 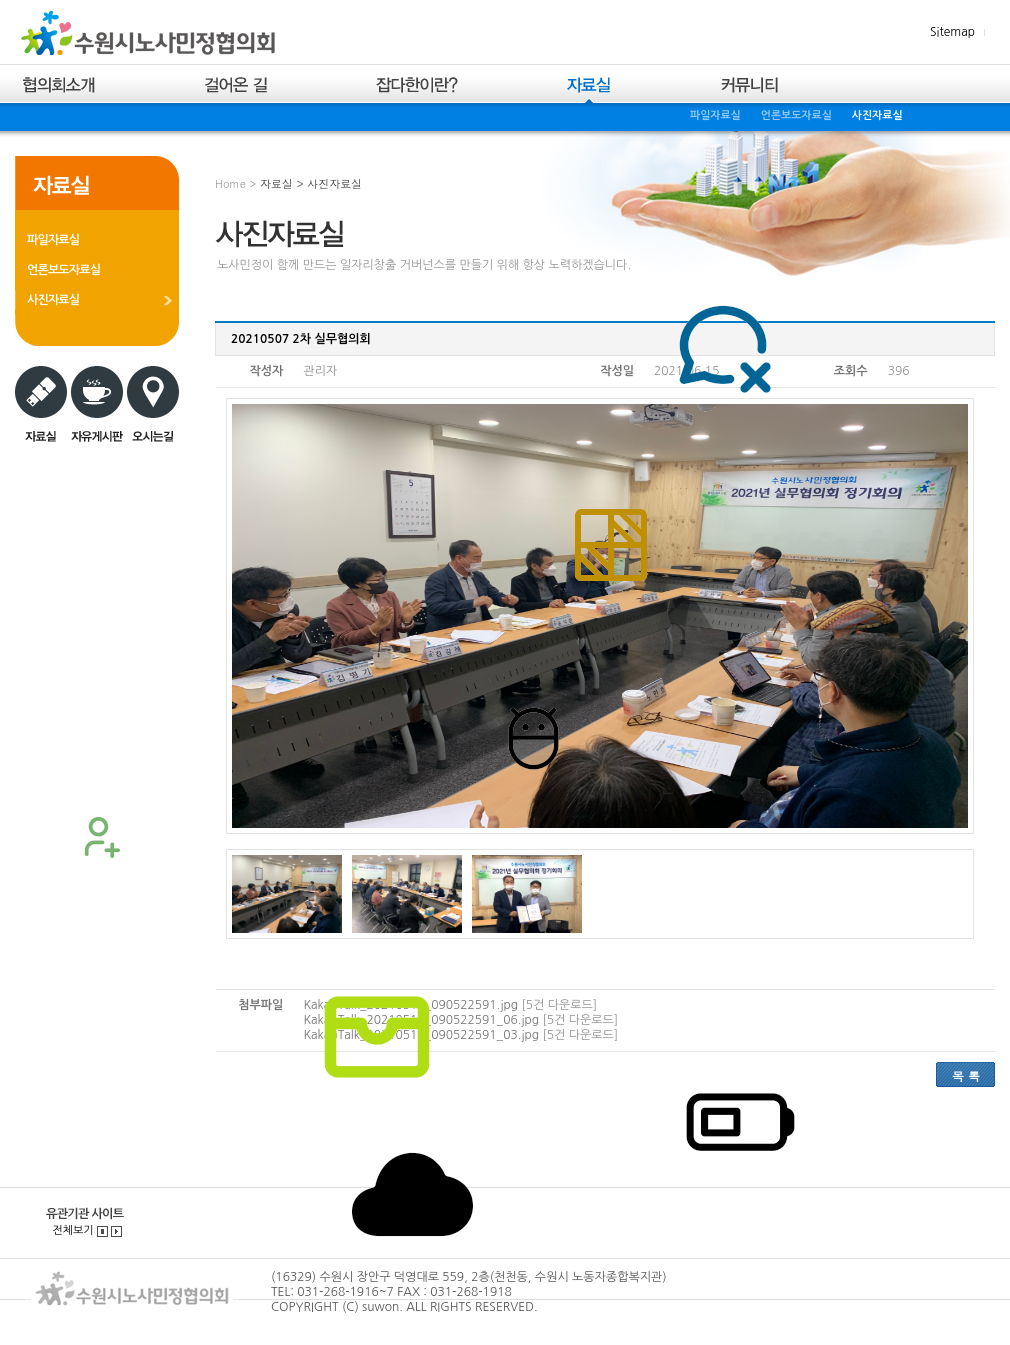 I want to click on indicates transparency or no background in image editing, so click(x=611, y=545).